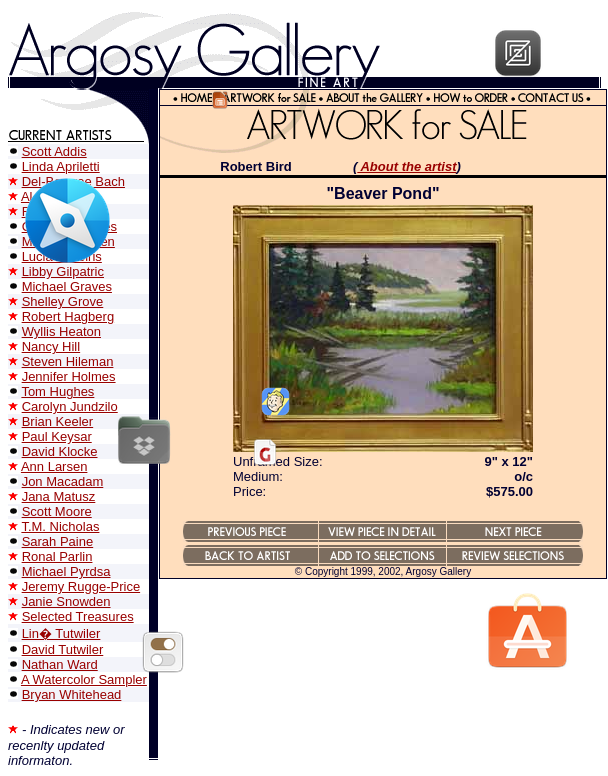 This screenshot has width=608, height=776. What do you see at coordinates (144, 440) in the screenshot?
I see `open dropbox synced folder` at bounding box center [144, 440].